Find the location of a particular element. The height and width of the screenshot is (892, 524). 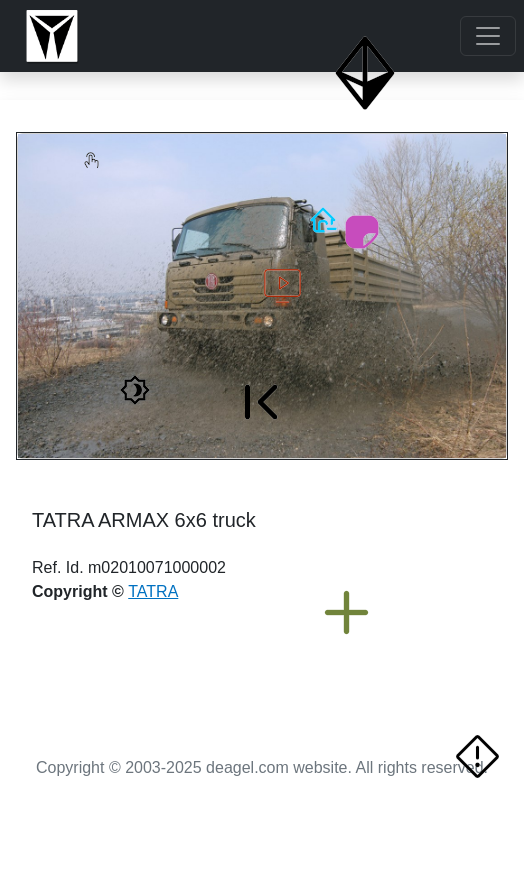

view ethereum wallet balance is located at coordinates (365, 73).